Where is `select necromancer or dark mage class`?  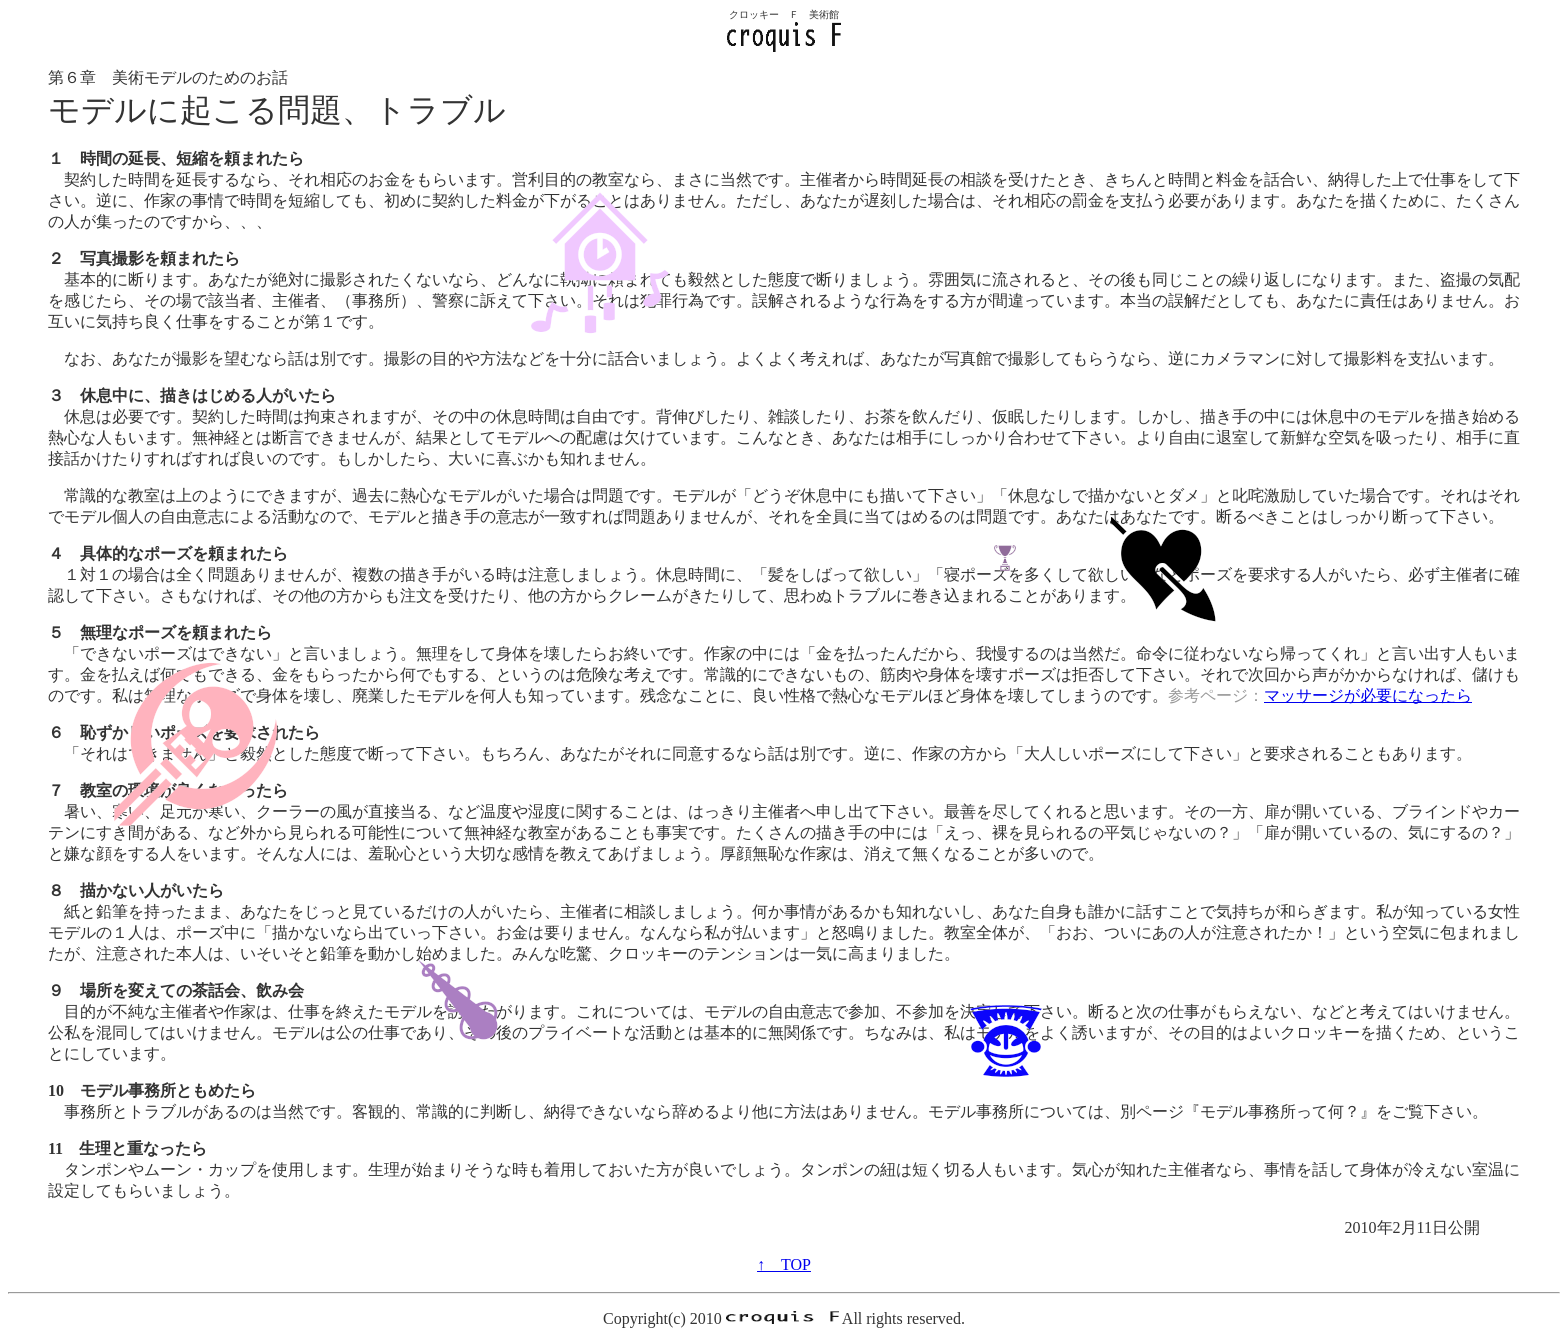 select necromancer or dark mage class is located at coordinates (197, 743).